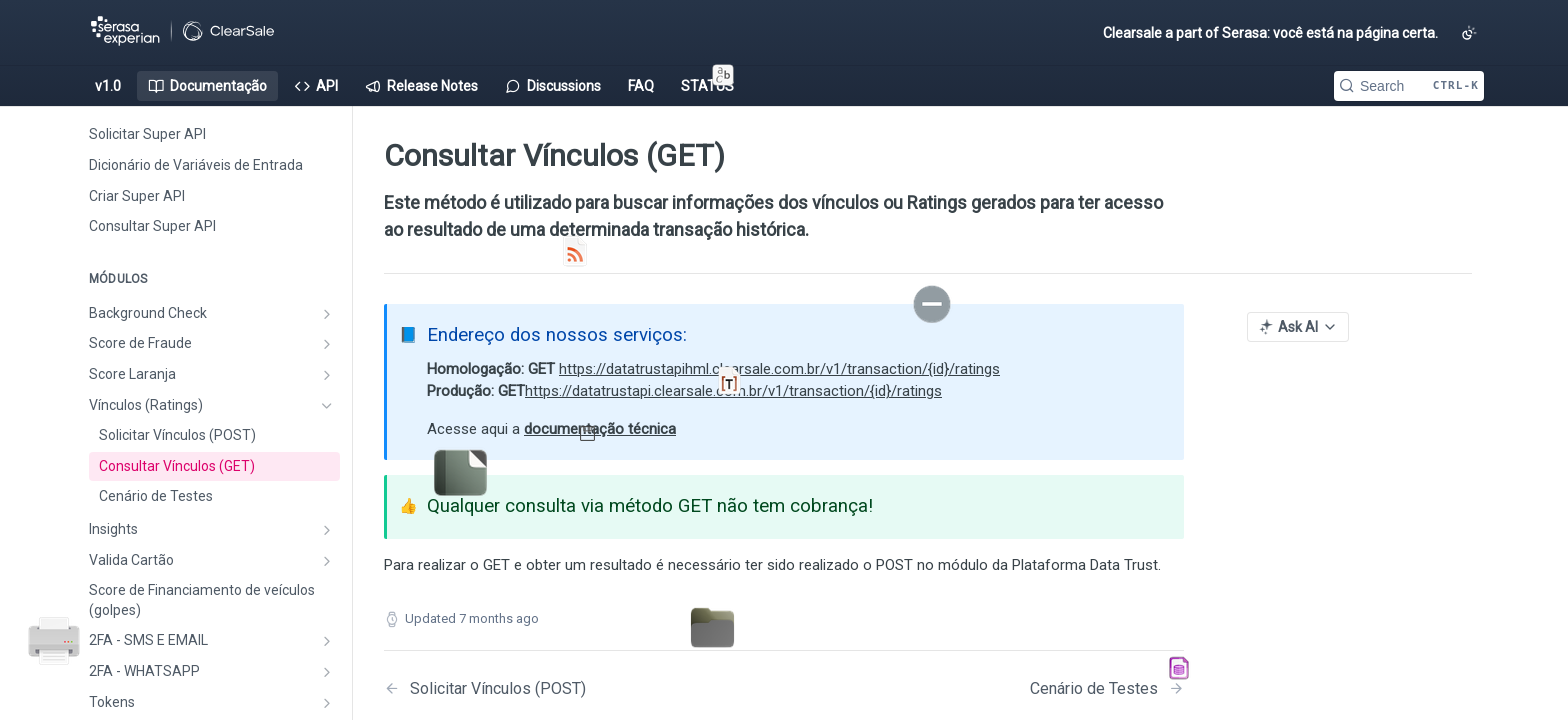 The height and width of the screenshot is (720, 1568). What do you see at coordinates (1179, 668) in the screenshot?
I see `a libreoffice base database file` at bounding box center [1179, 668].